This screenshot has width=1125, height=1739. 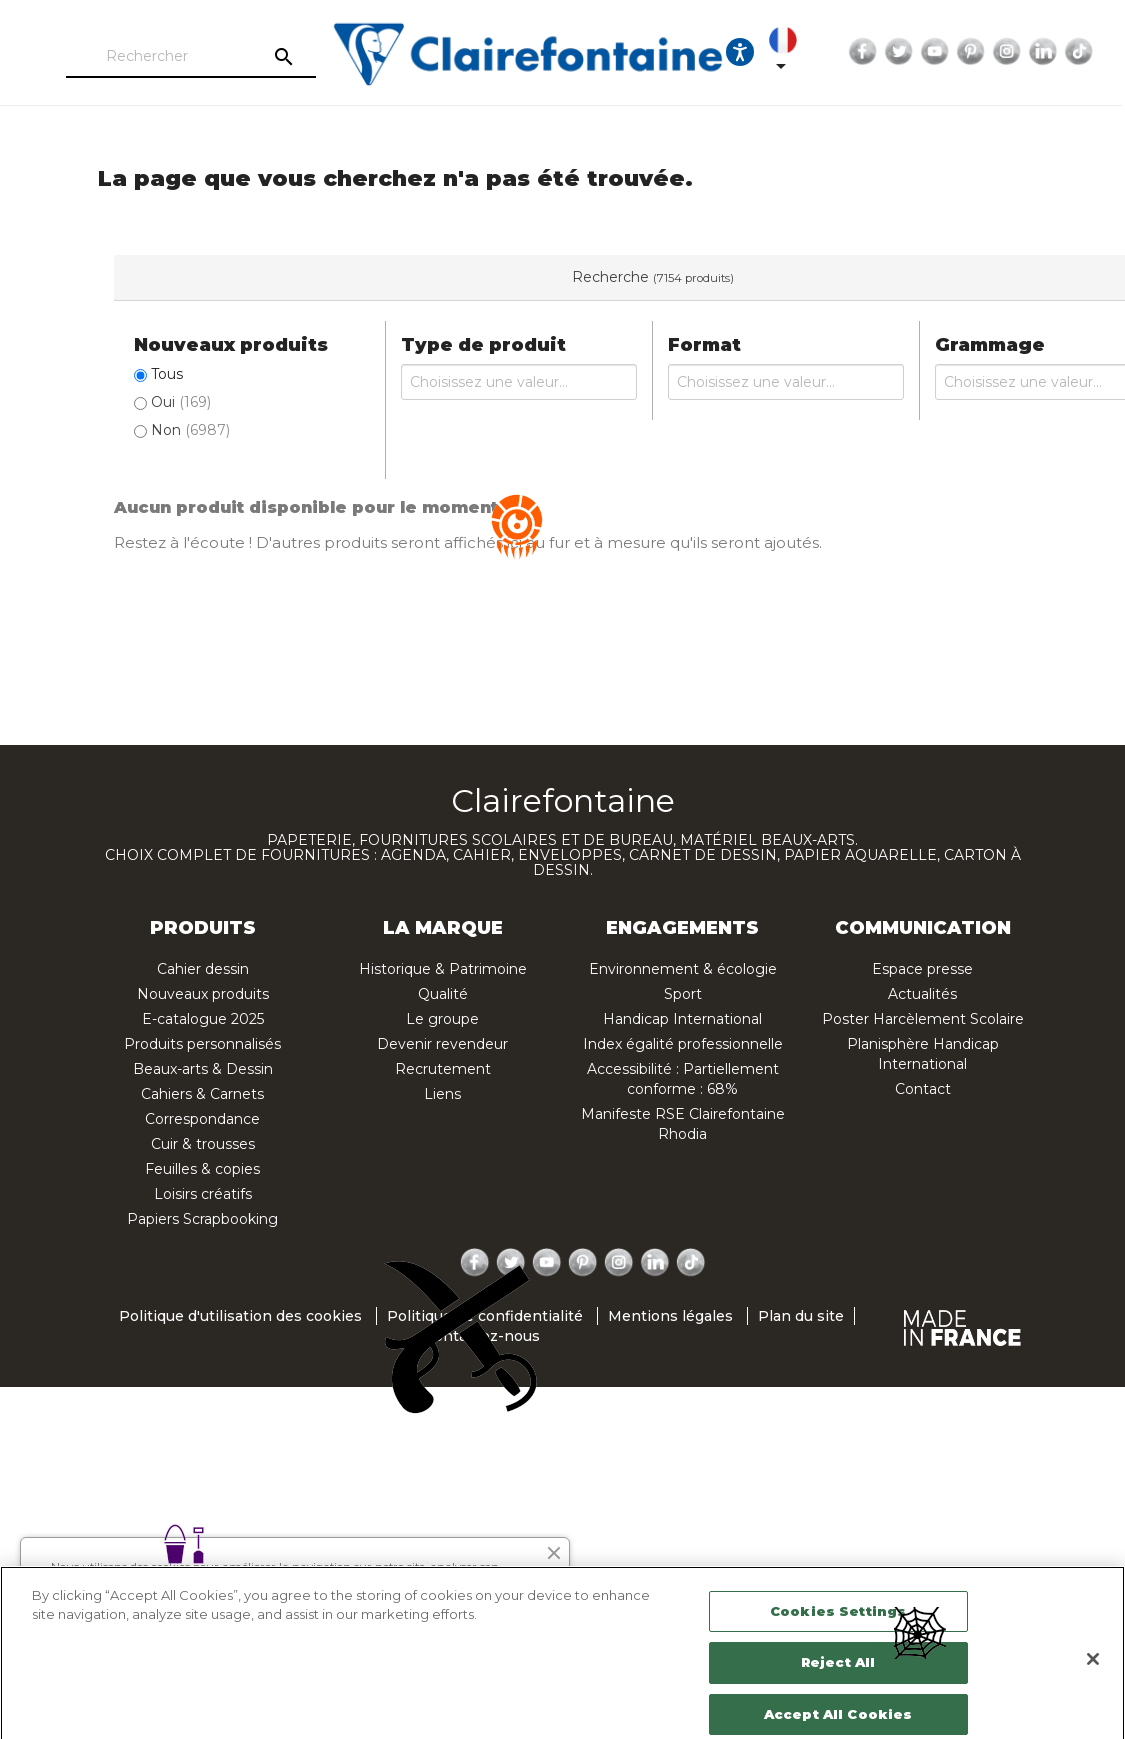 I want to click on indicates a spider or web-related game element, so click(x=920, y=1633).